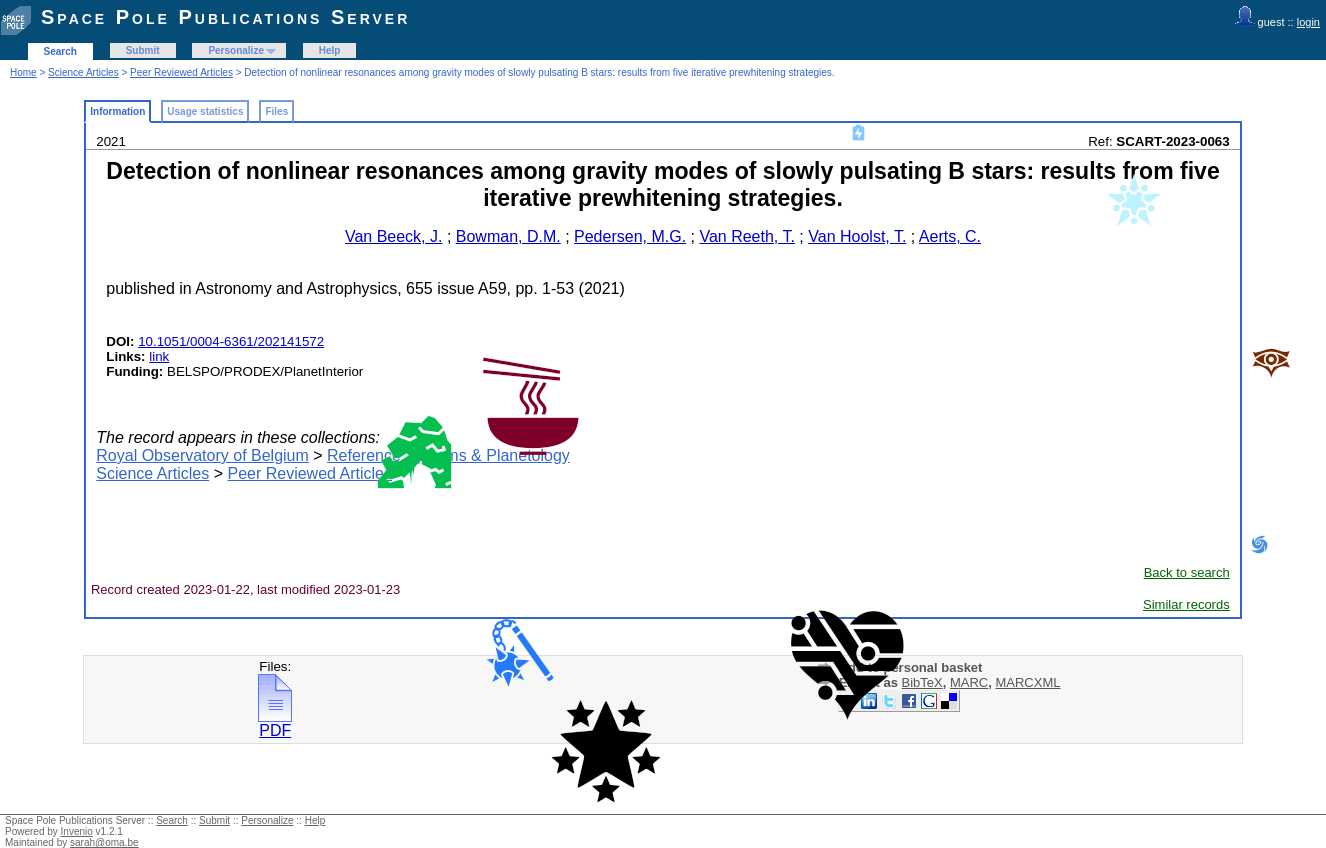 The image size is (1326, 848). Describe the element at coordinates (858, 132) in the screenshot. I see `view device battery status` at that location.